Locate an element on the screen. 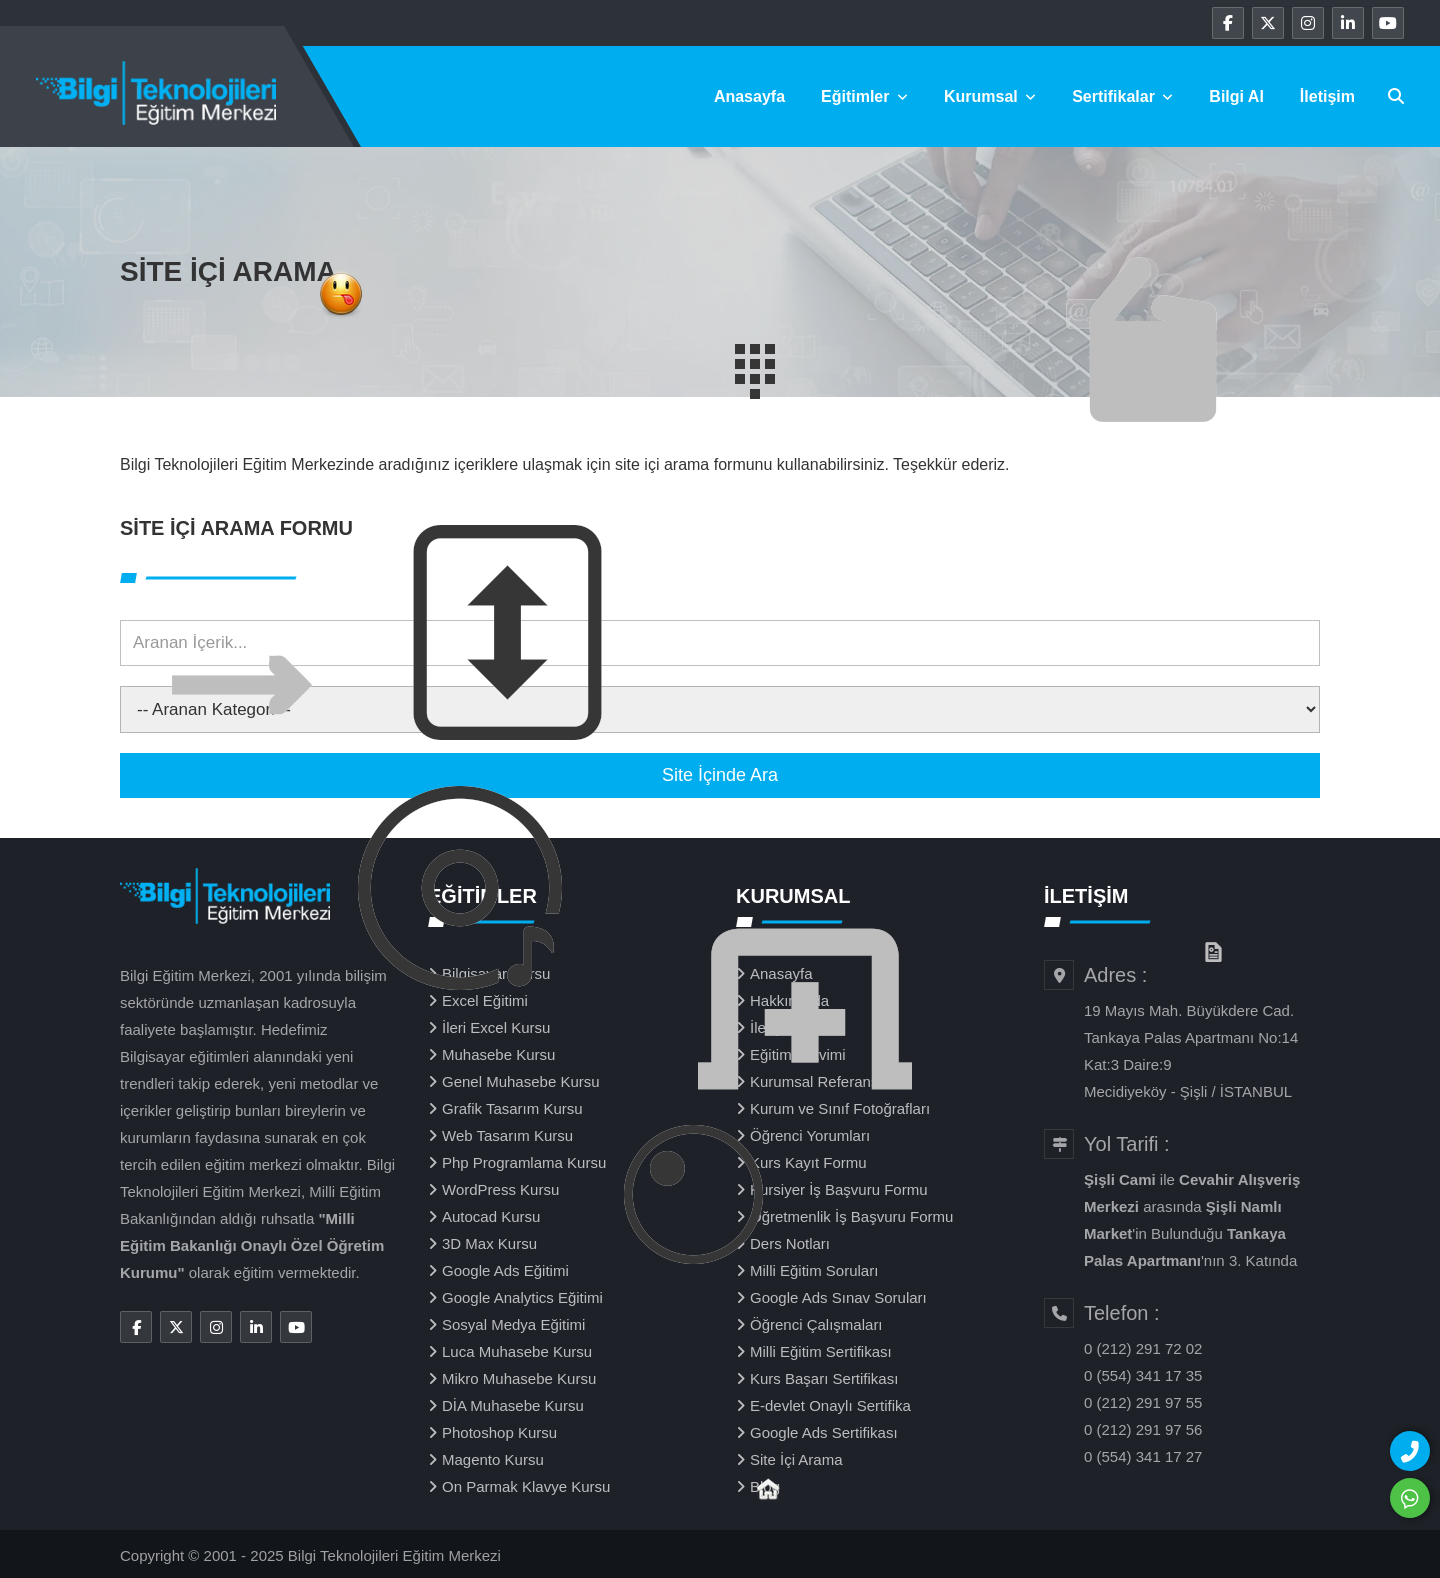 This screenshot has width=1440, height=1578. indicates a compressed or archived file is located at coordinates (1153, 321).